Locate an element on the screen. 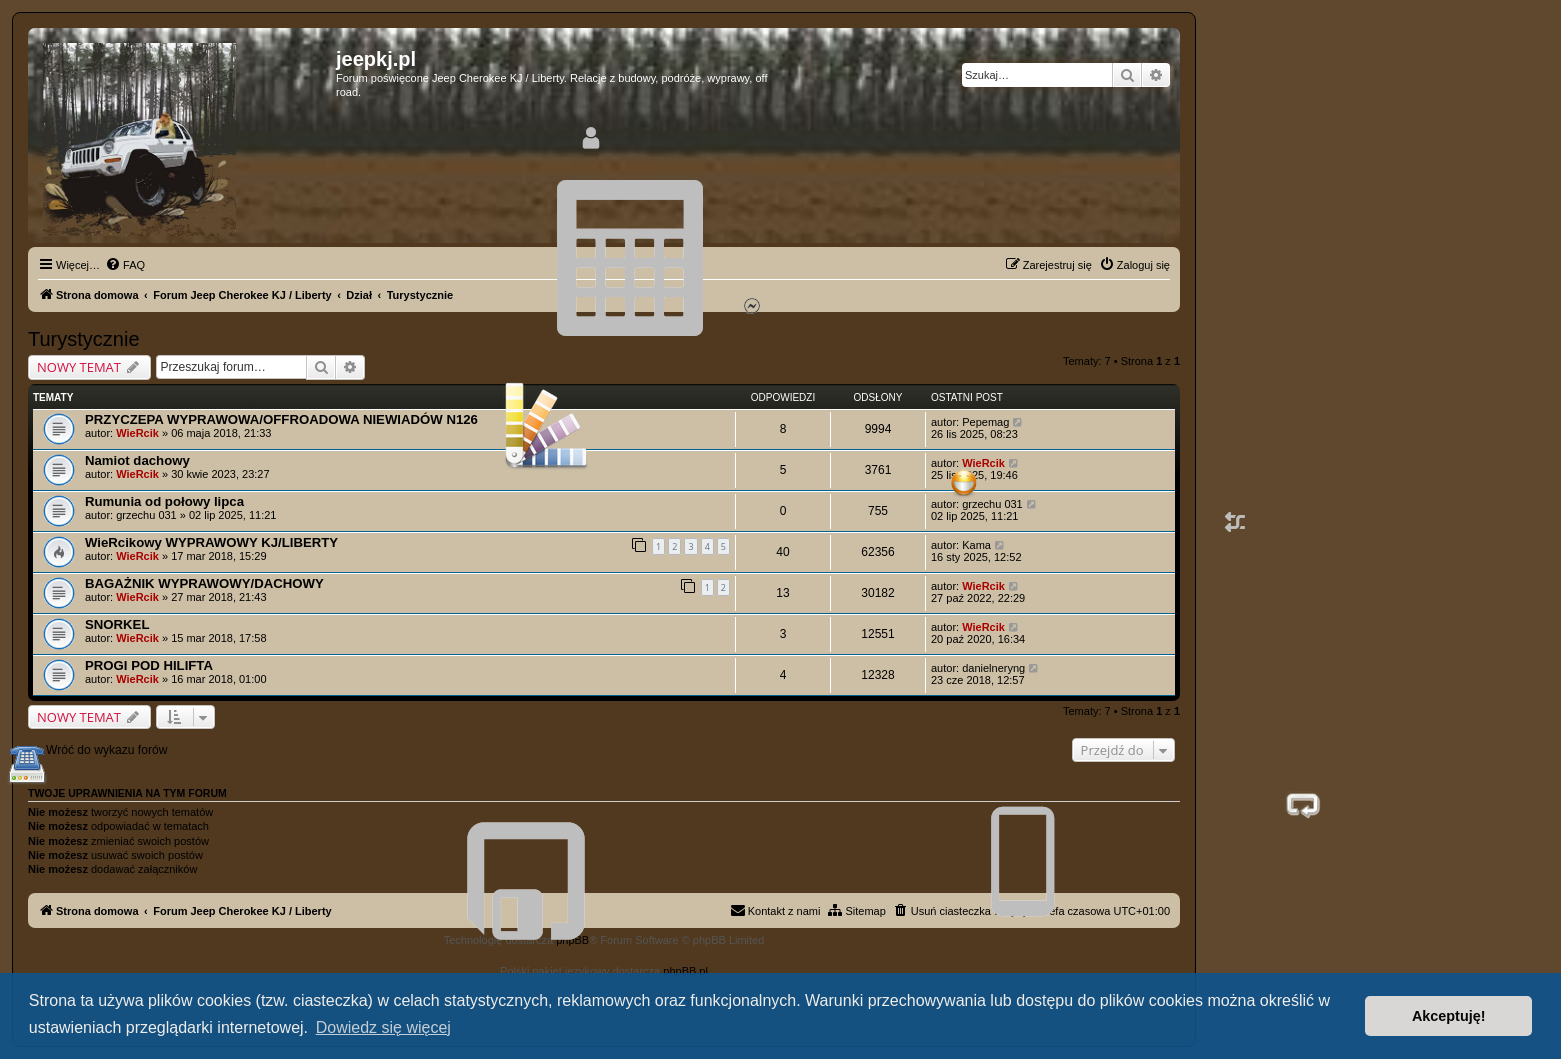 Image resolution: width=1561 pixels, height=1059 pixels. react with laughter to a message is located at coordinates (964, 484).